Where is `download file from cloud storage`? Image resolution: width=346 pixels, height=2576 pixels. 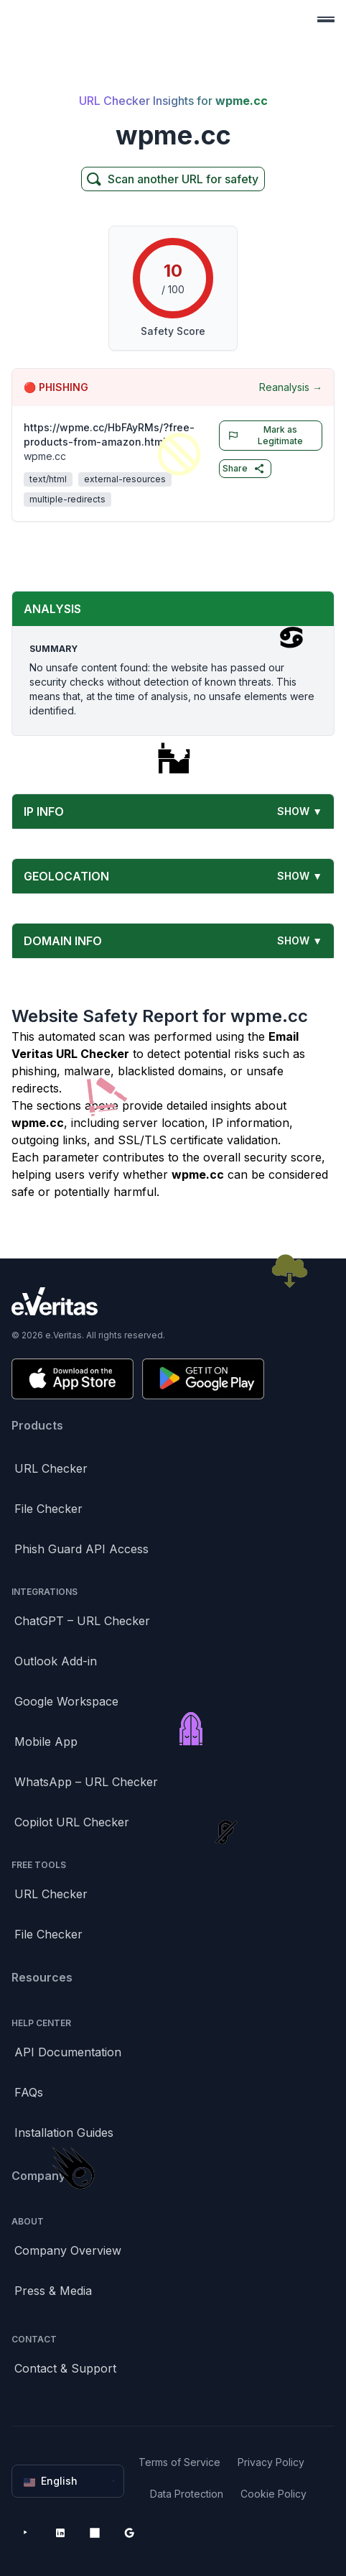
download file from cloud storage is located at coordinates (289, 1271).